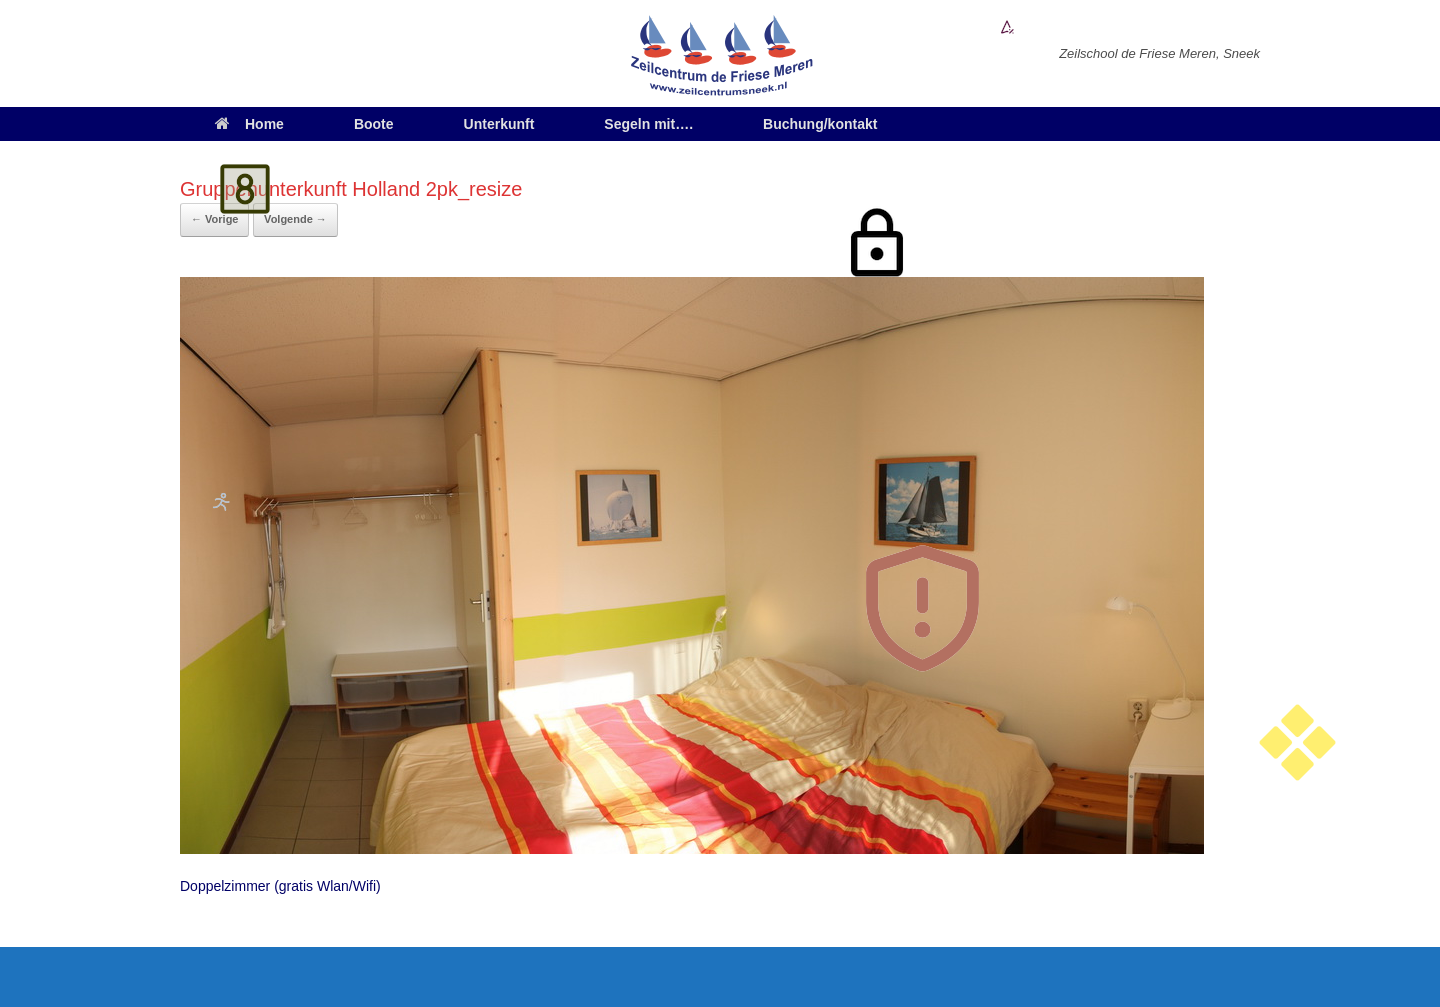 The width and height of the screenshot is (1440, 1007). Describe the element at coordinates (245, 189) in the screenshot. I see `select or input the number eight` at that location.